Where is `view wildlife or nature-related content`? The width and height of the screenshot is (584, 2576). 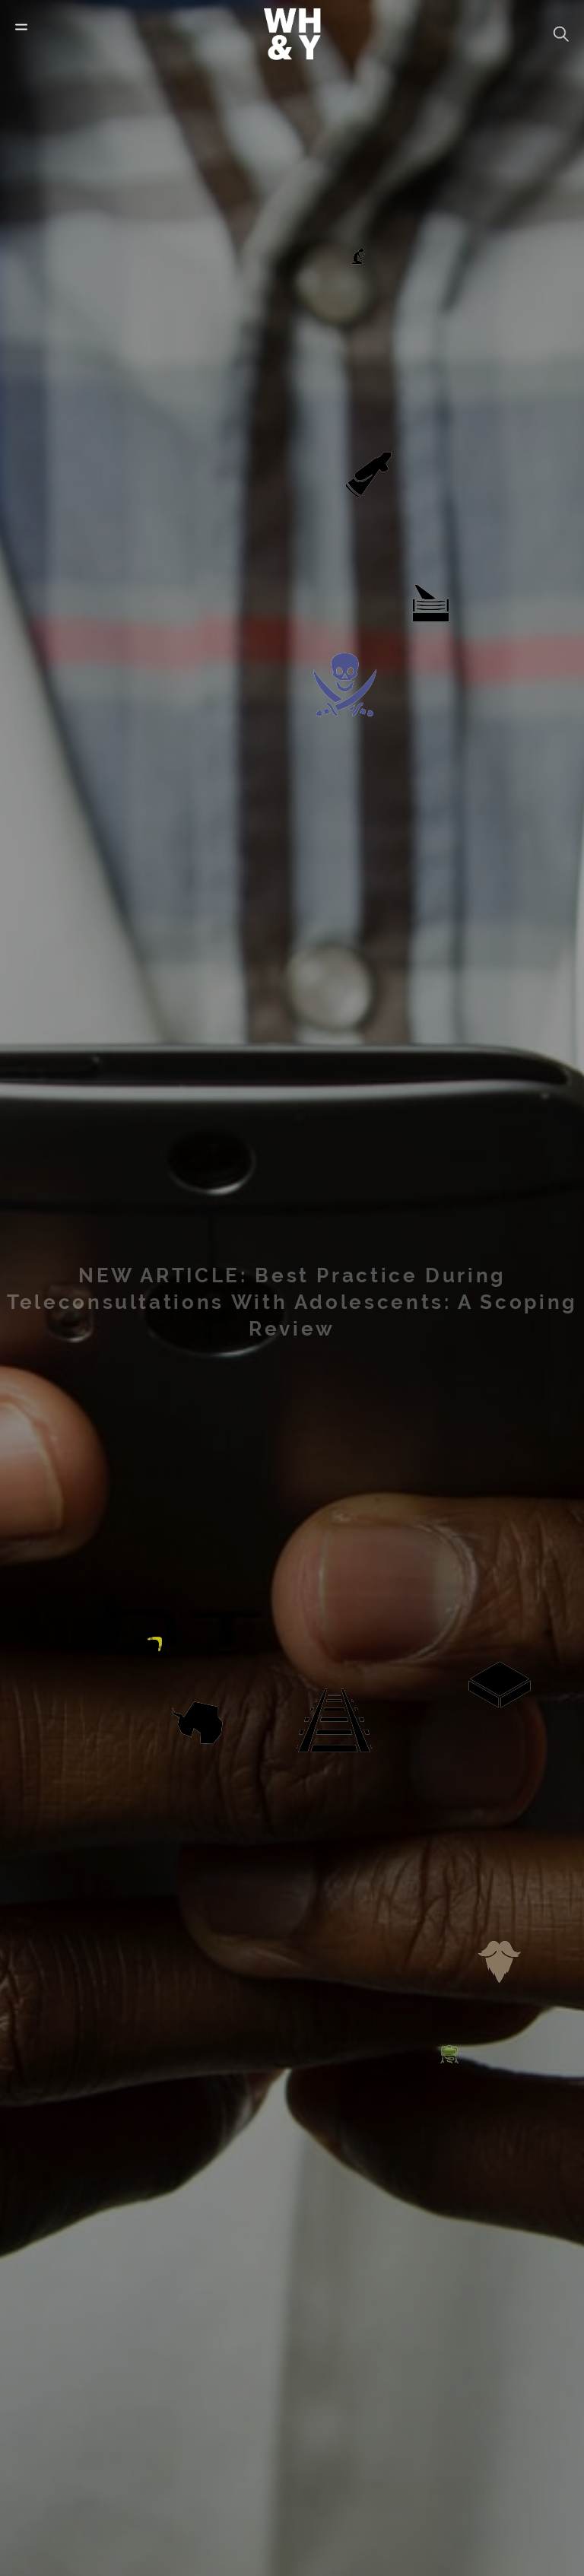
view wildlife or nature-related content is located at coordinates (197, 1723).